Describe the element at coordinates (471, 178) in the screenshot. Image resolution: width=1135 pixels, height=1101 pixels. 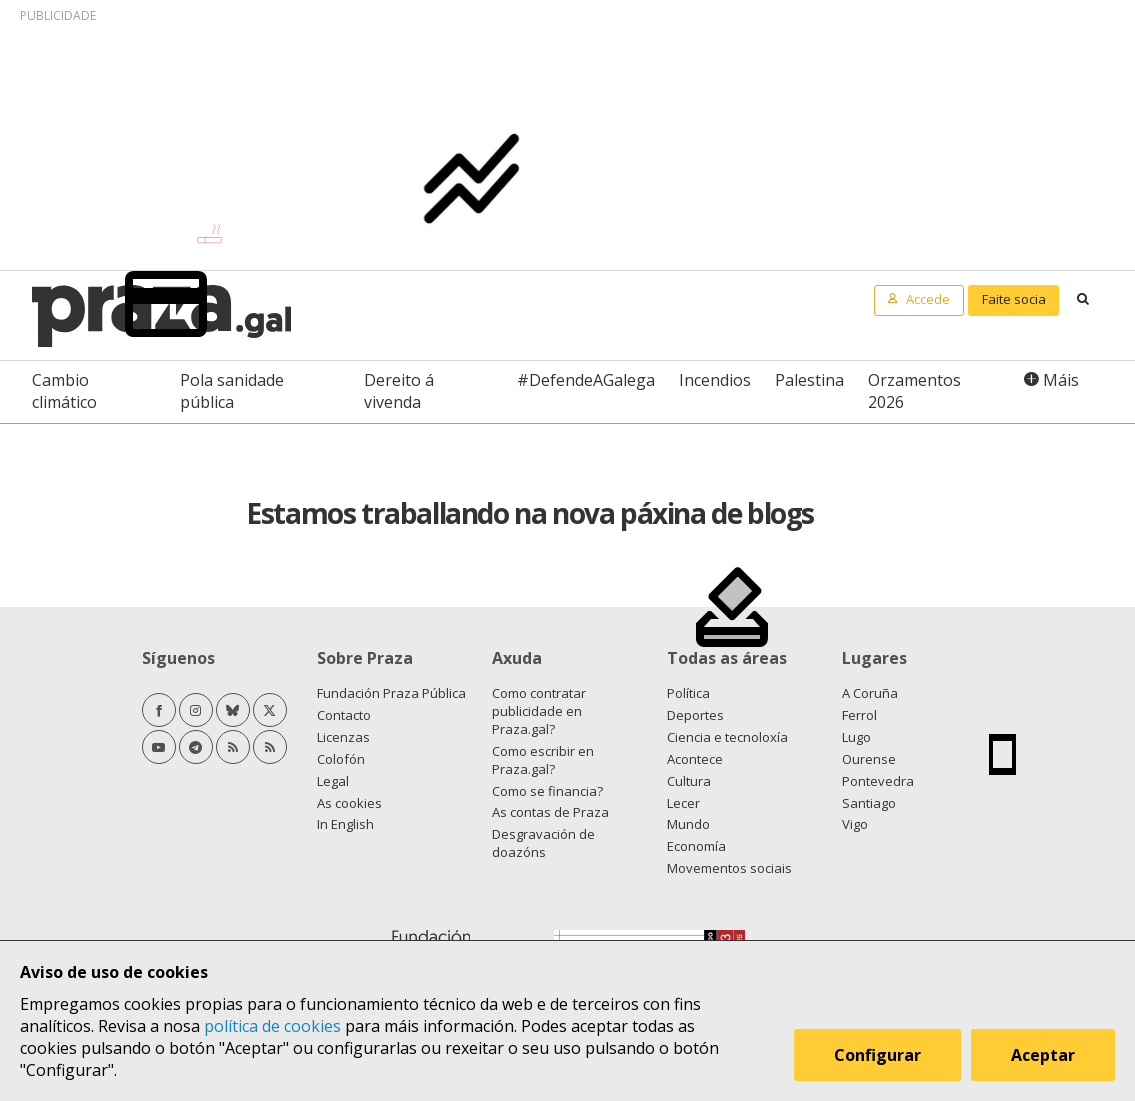
I see `view stacked line chart data` at that location.